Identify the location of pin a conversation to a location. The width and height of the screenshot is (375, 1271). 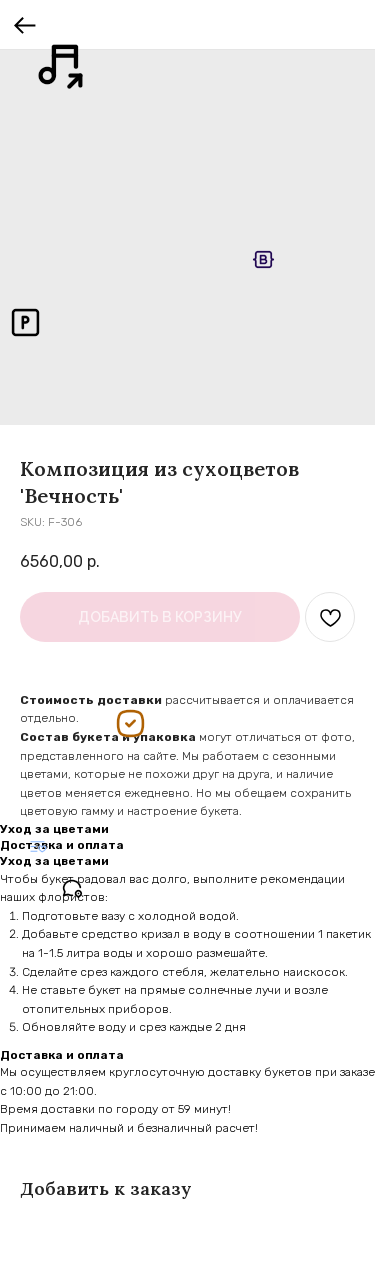
(72, 888).